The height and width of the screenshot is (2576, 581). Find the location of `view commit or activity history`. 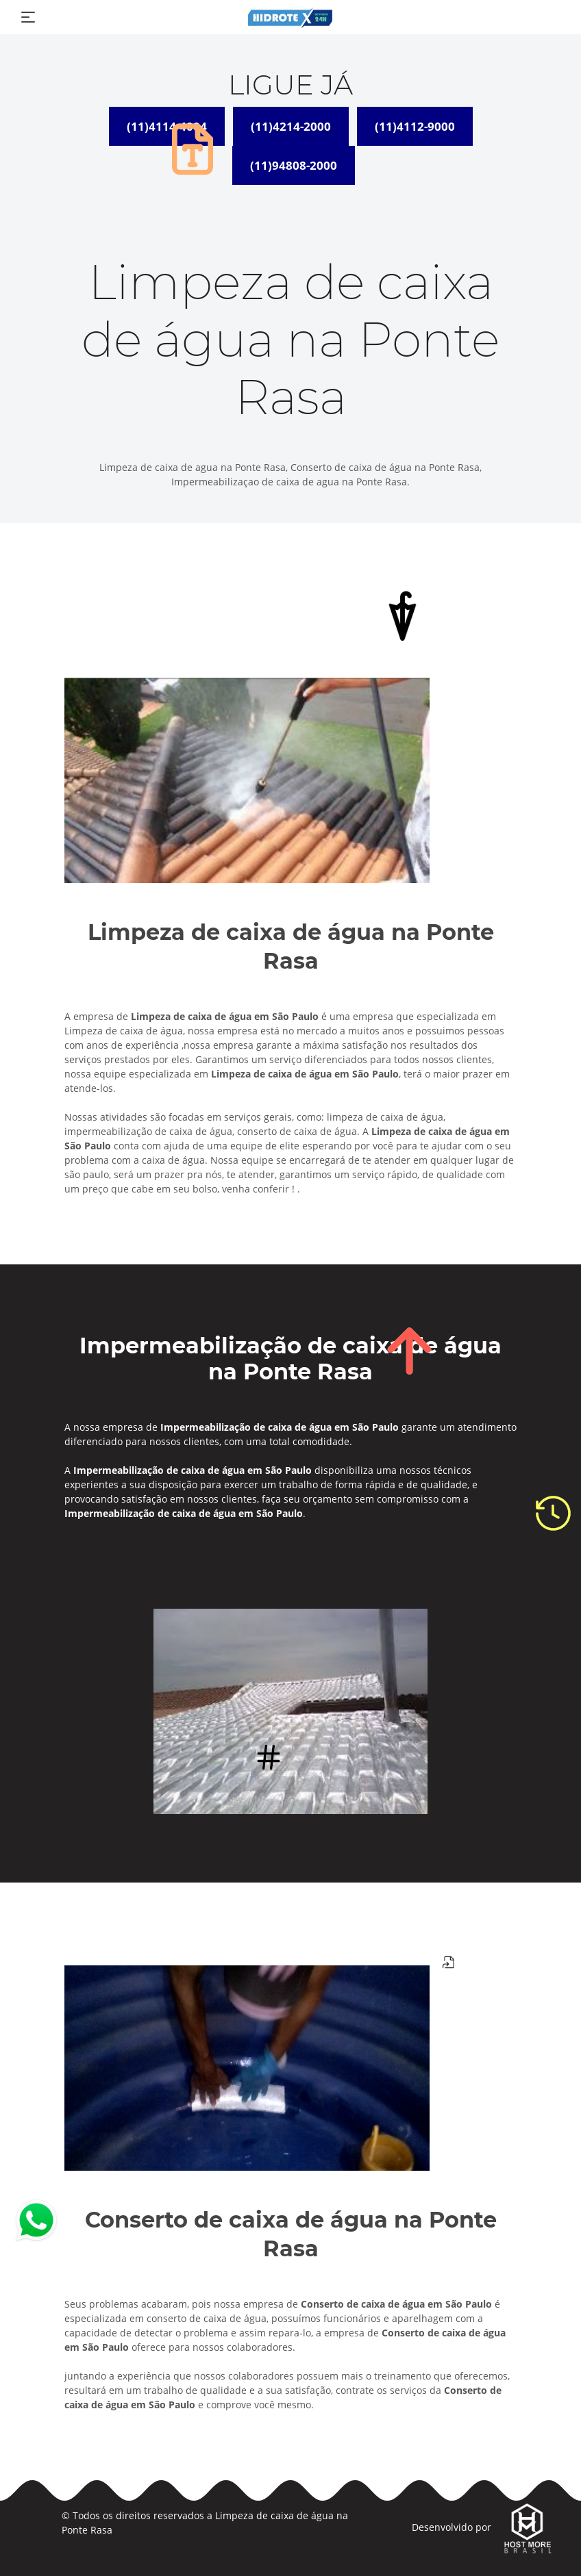

view commit or activity history is located at coordinates (553, 1513).